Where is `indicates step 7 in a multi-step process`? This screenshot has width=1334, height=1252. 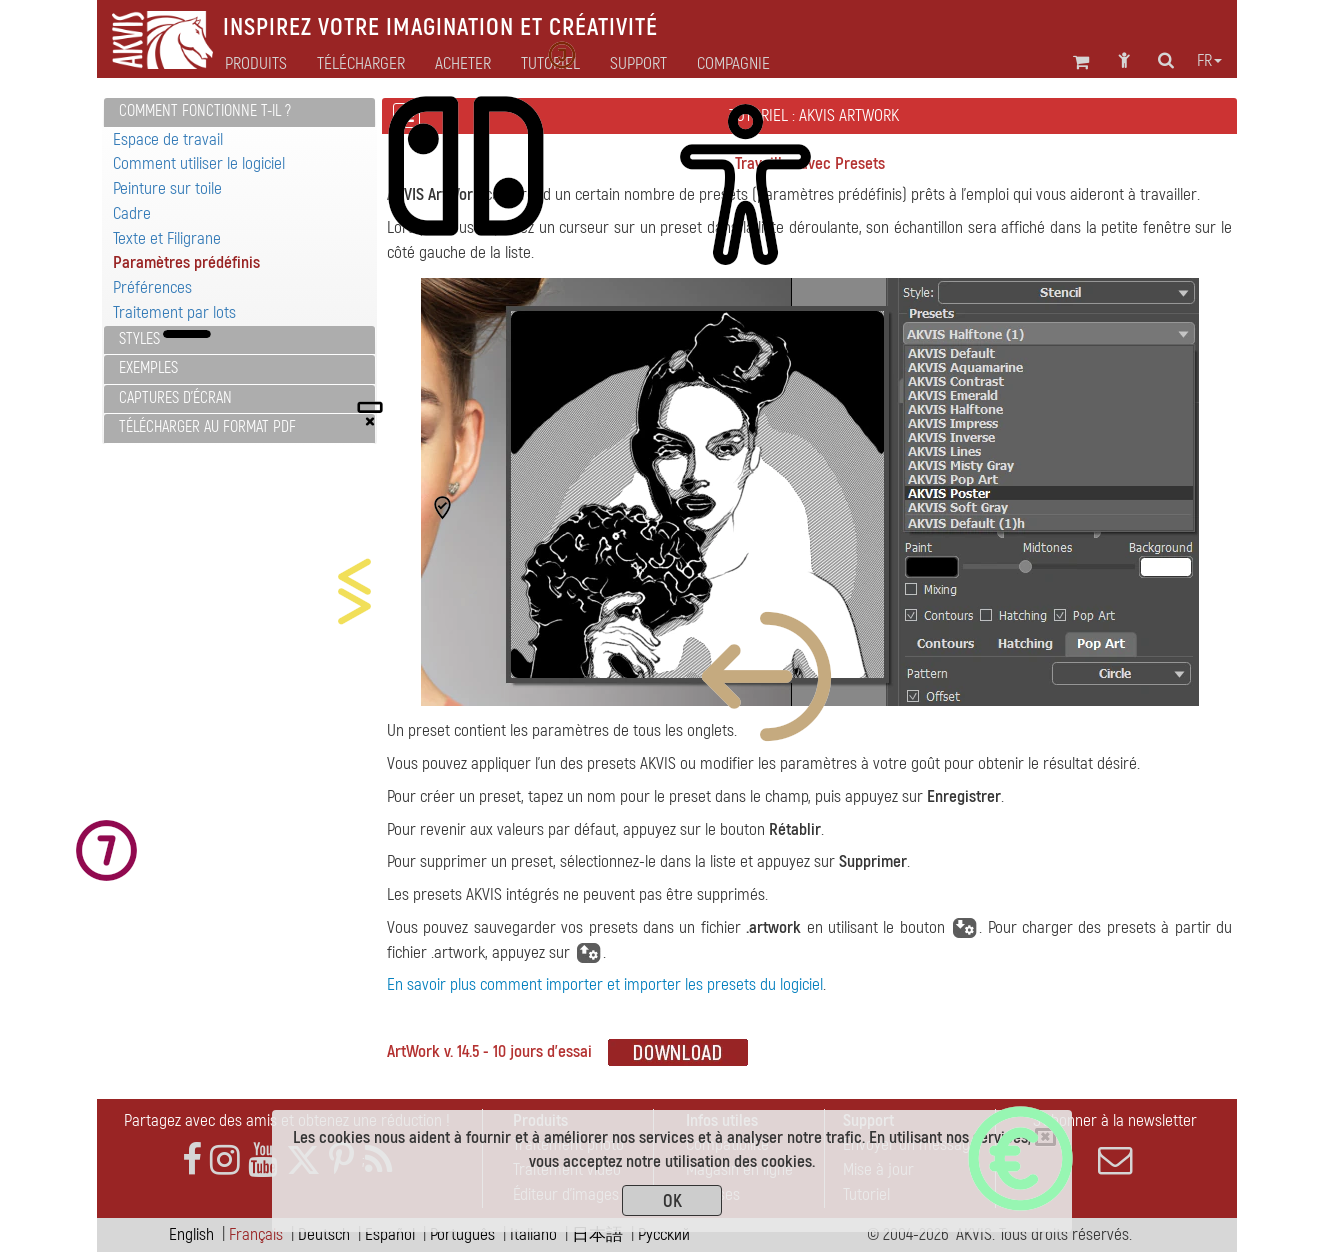
indicates step 7 in a multi-step process is located at coordinates (106, 850).